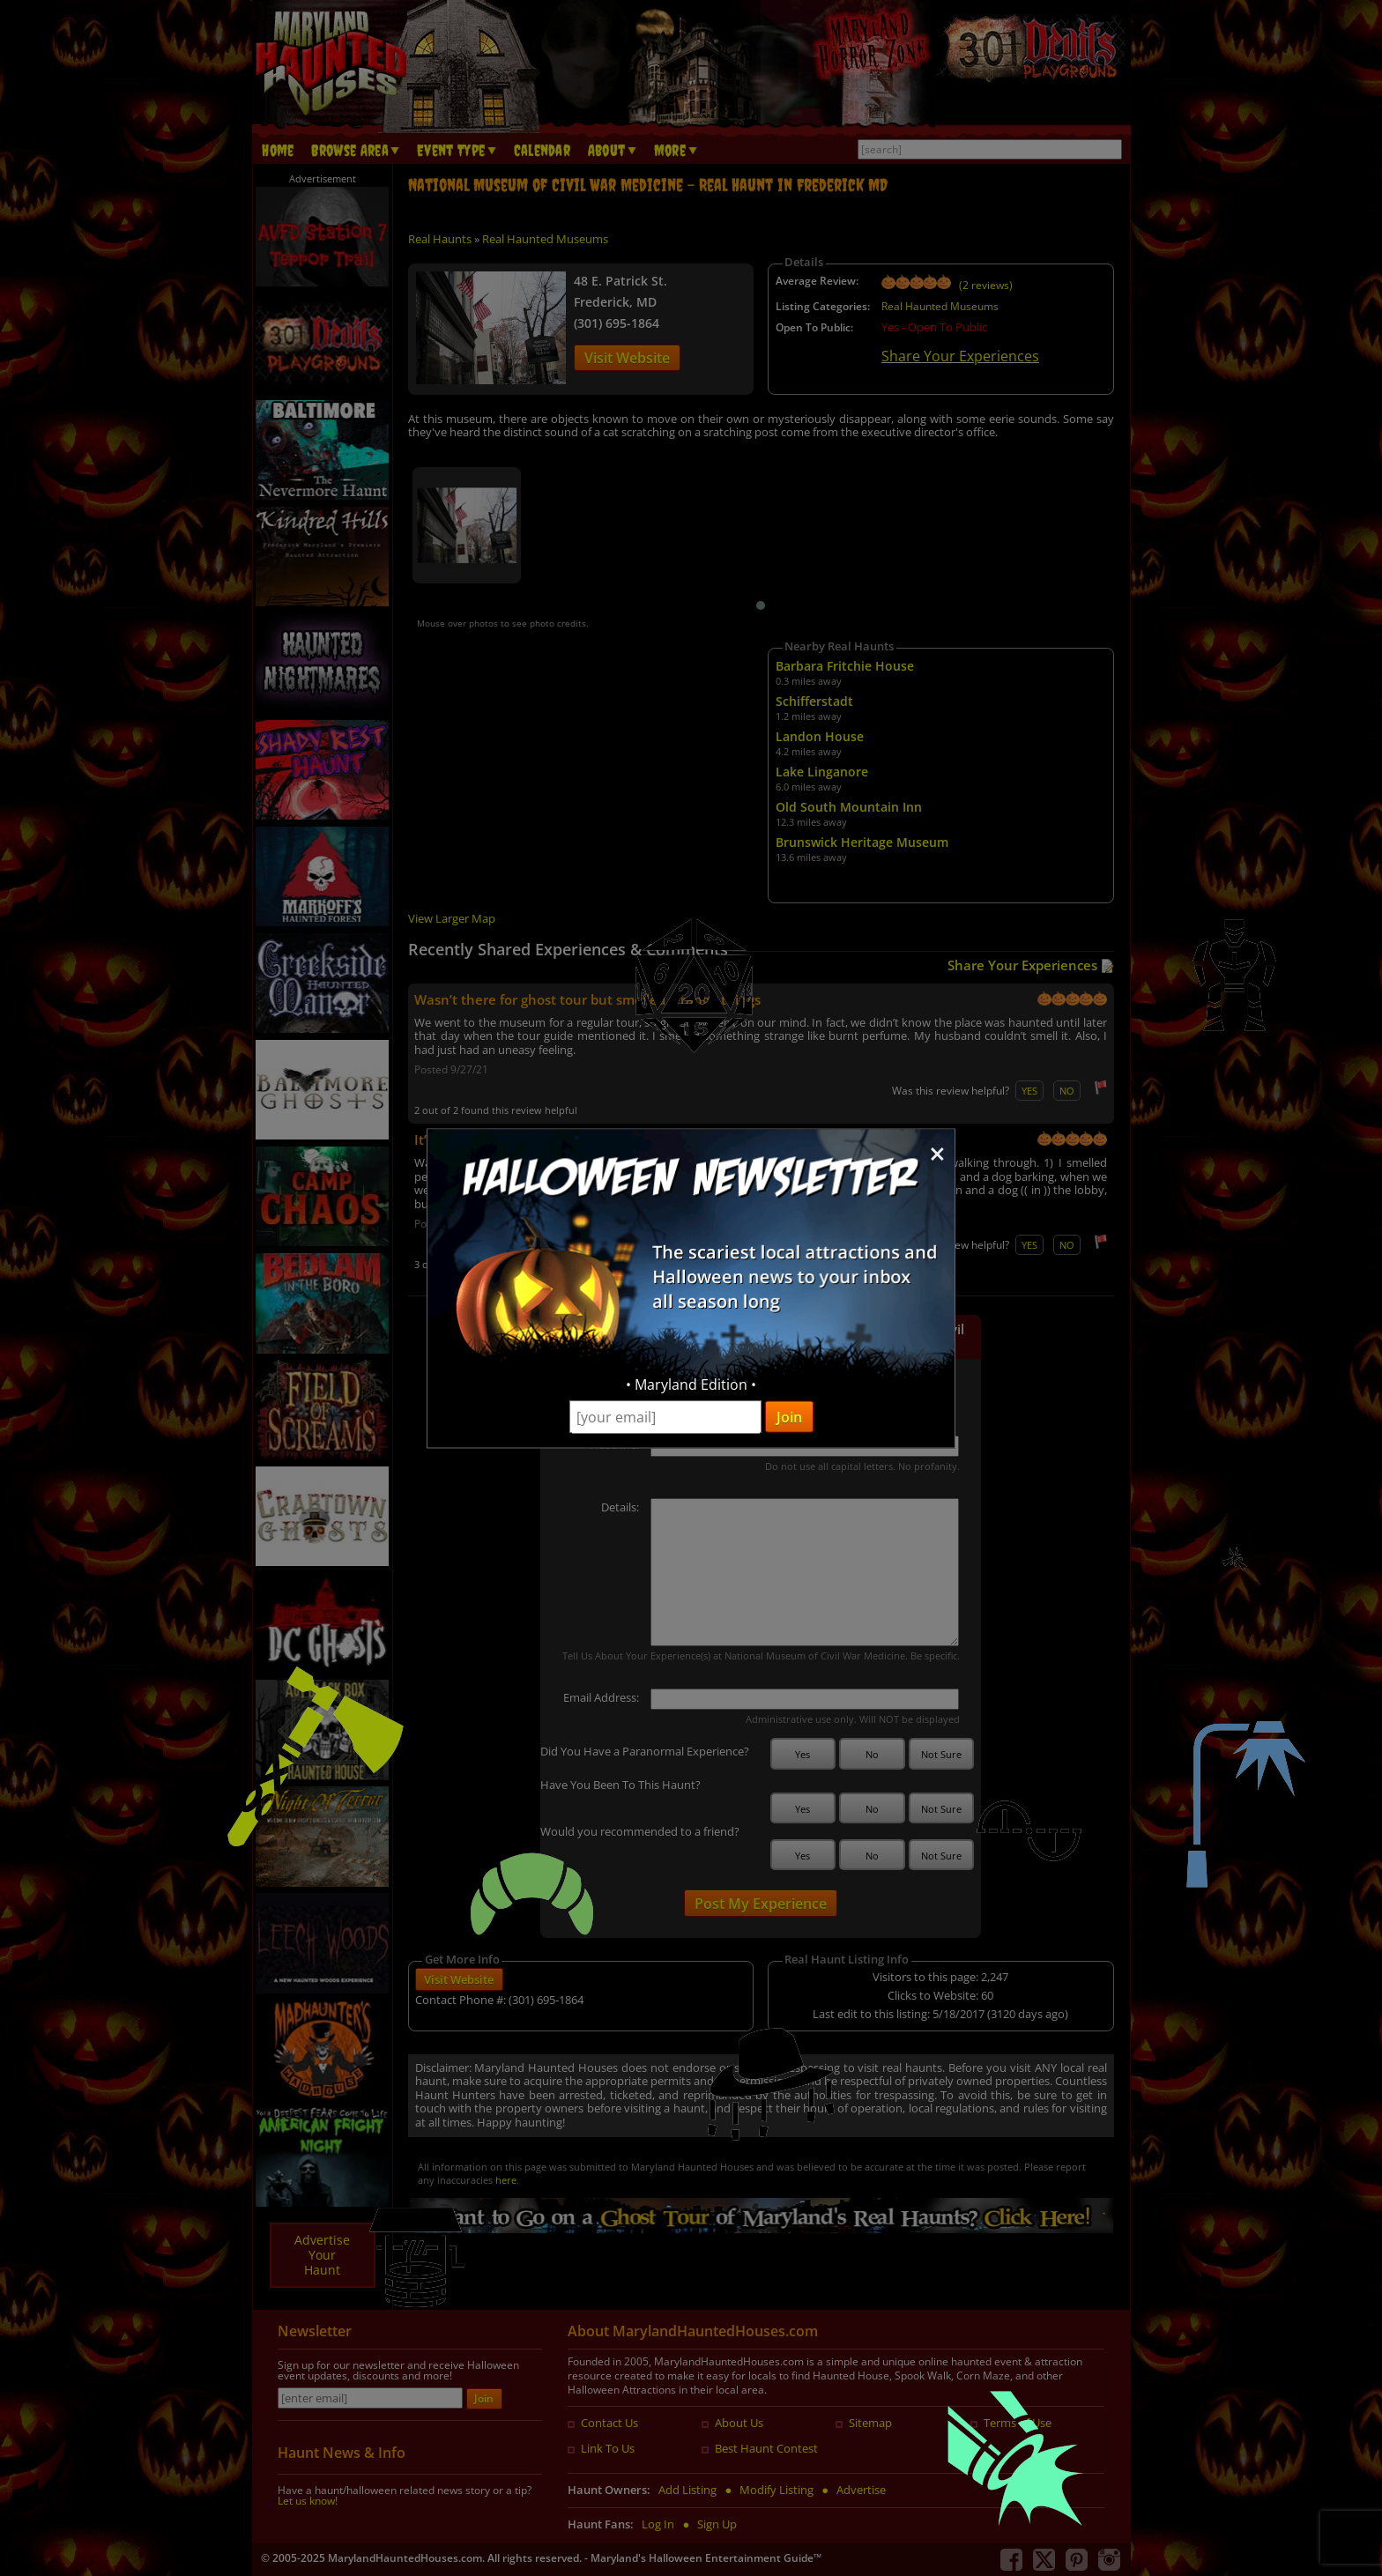  Describe the element at coordinates (1029, 1830) in the screenshot. I see `view diagram or flowchart` at that location.